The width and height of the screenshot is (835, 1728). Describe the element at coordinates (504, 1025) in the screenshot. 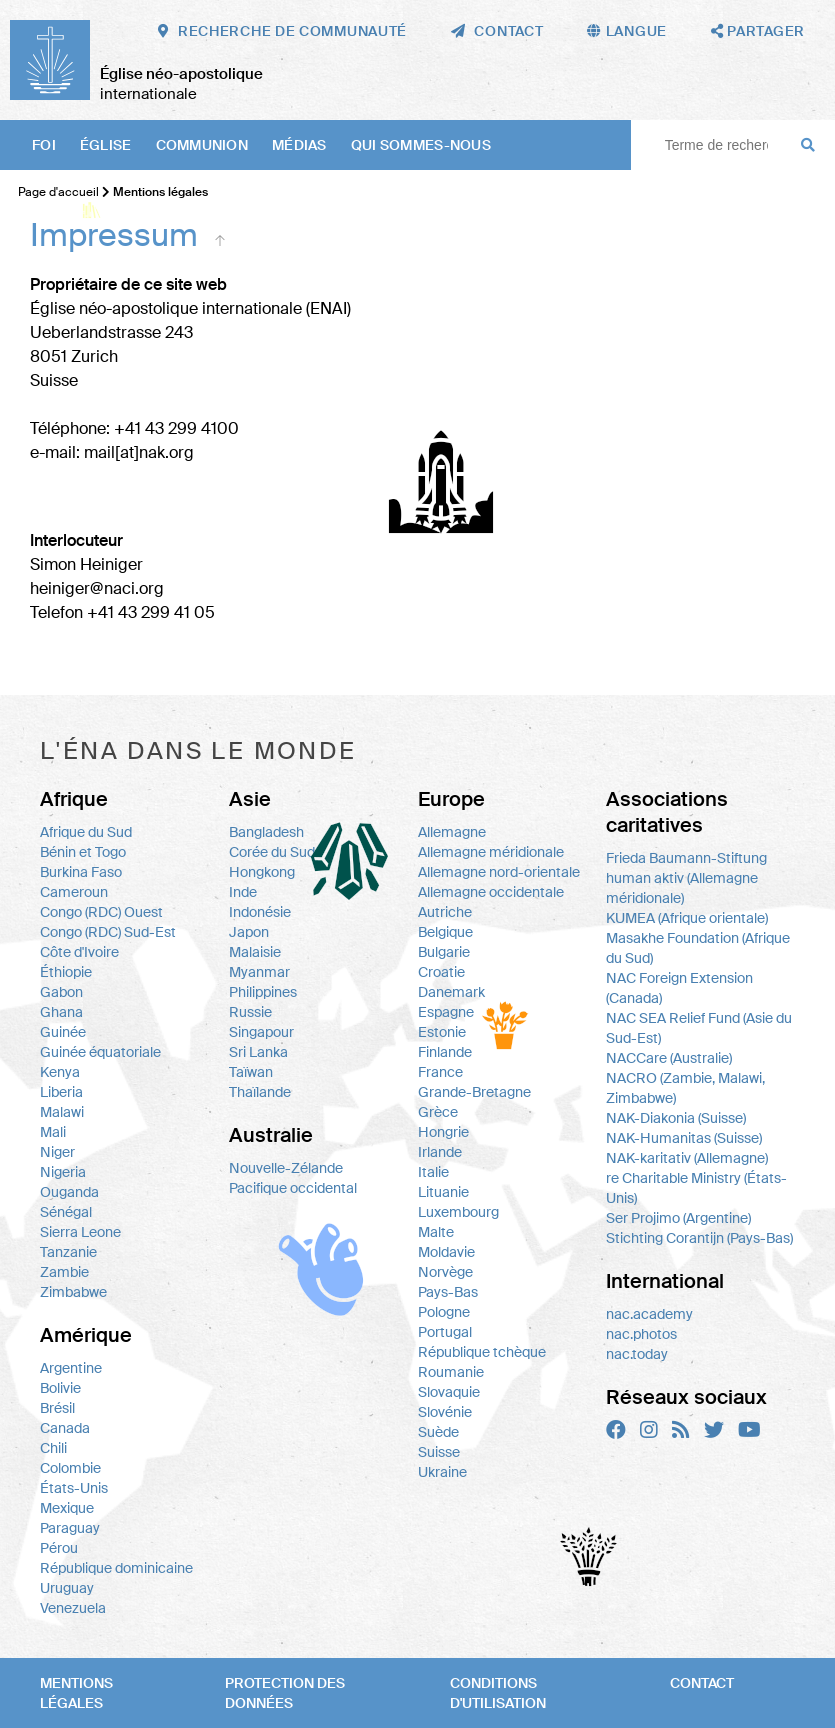

I see `access gardening or plant care features` at that location.